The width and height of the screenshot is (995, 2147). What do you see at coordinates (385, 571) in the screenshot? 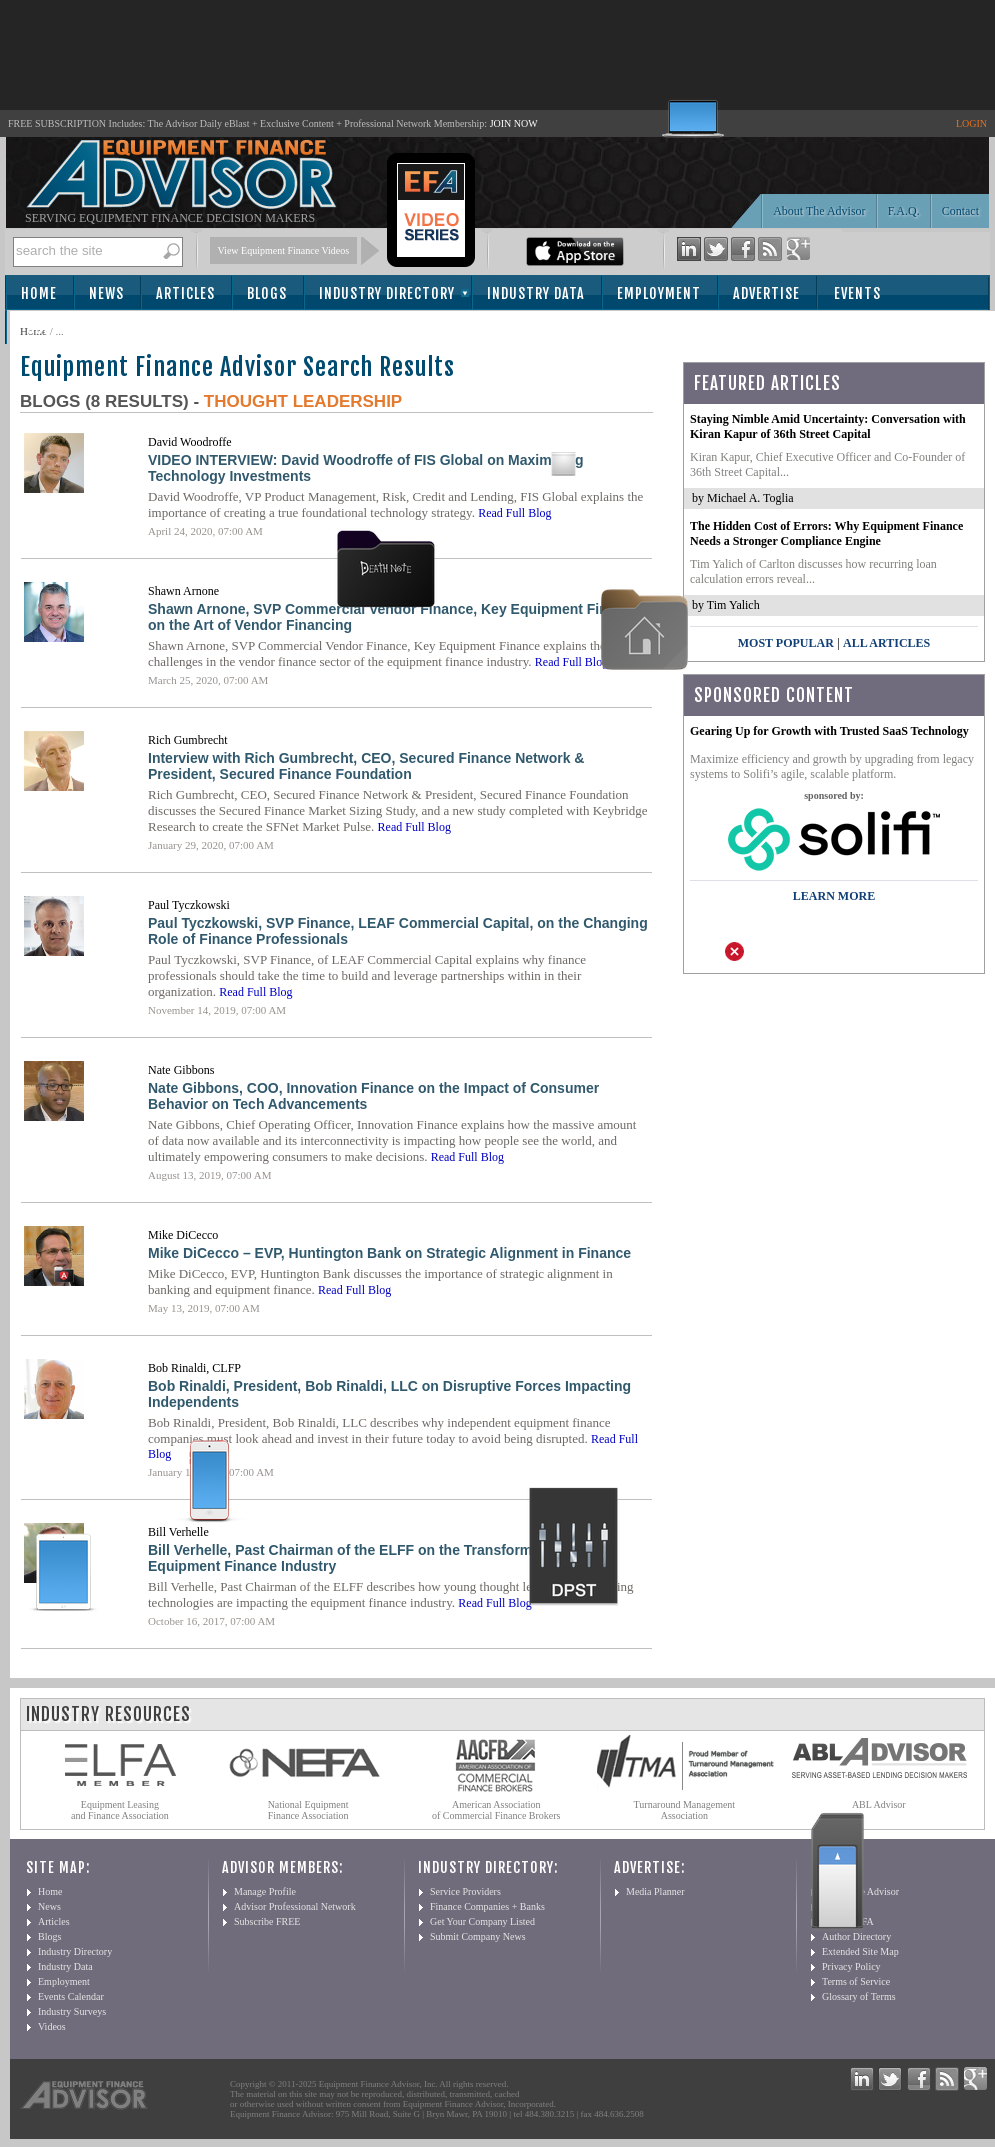
I see `folder containing death note anime/manga related files` at bounding box center [385, 571].